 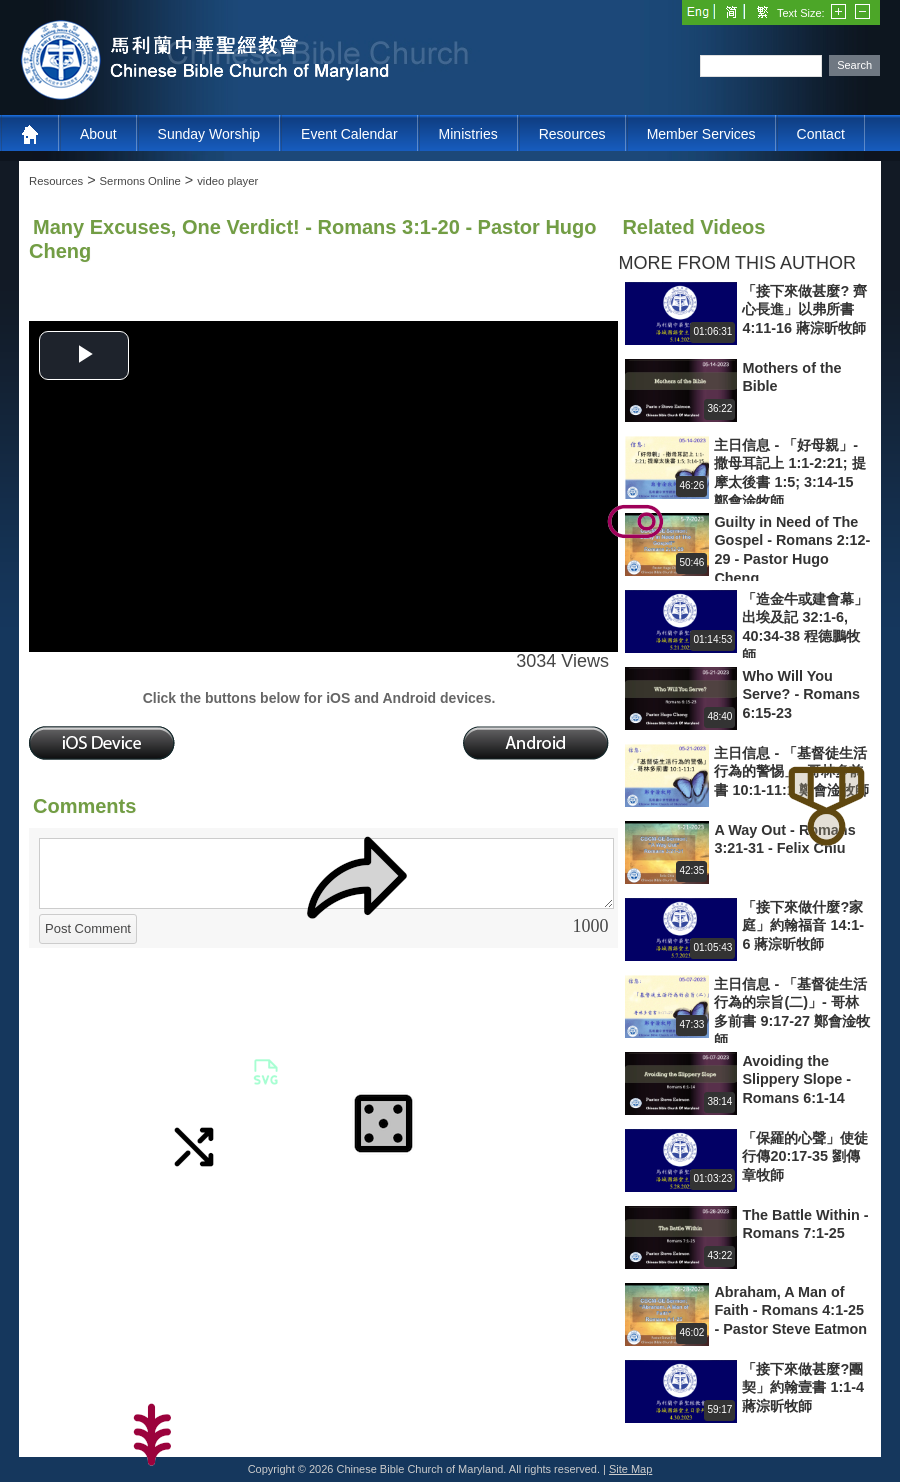 What do you see at coordinates (151, 1435) in the screenshot?
I see `view growth metrics or analytics` at bounding box center [151, 1435].